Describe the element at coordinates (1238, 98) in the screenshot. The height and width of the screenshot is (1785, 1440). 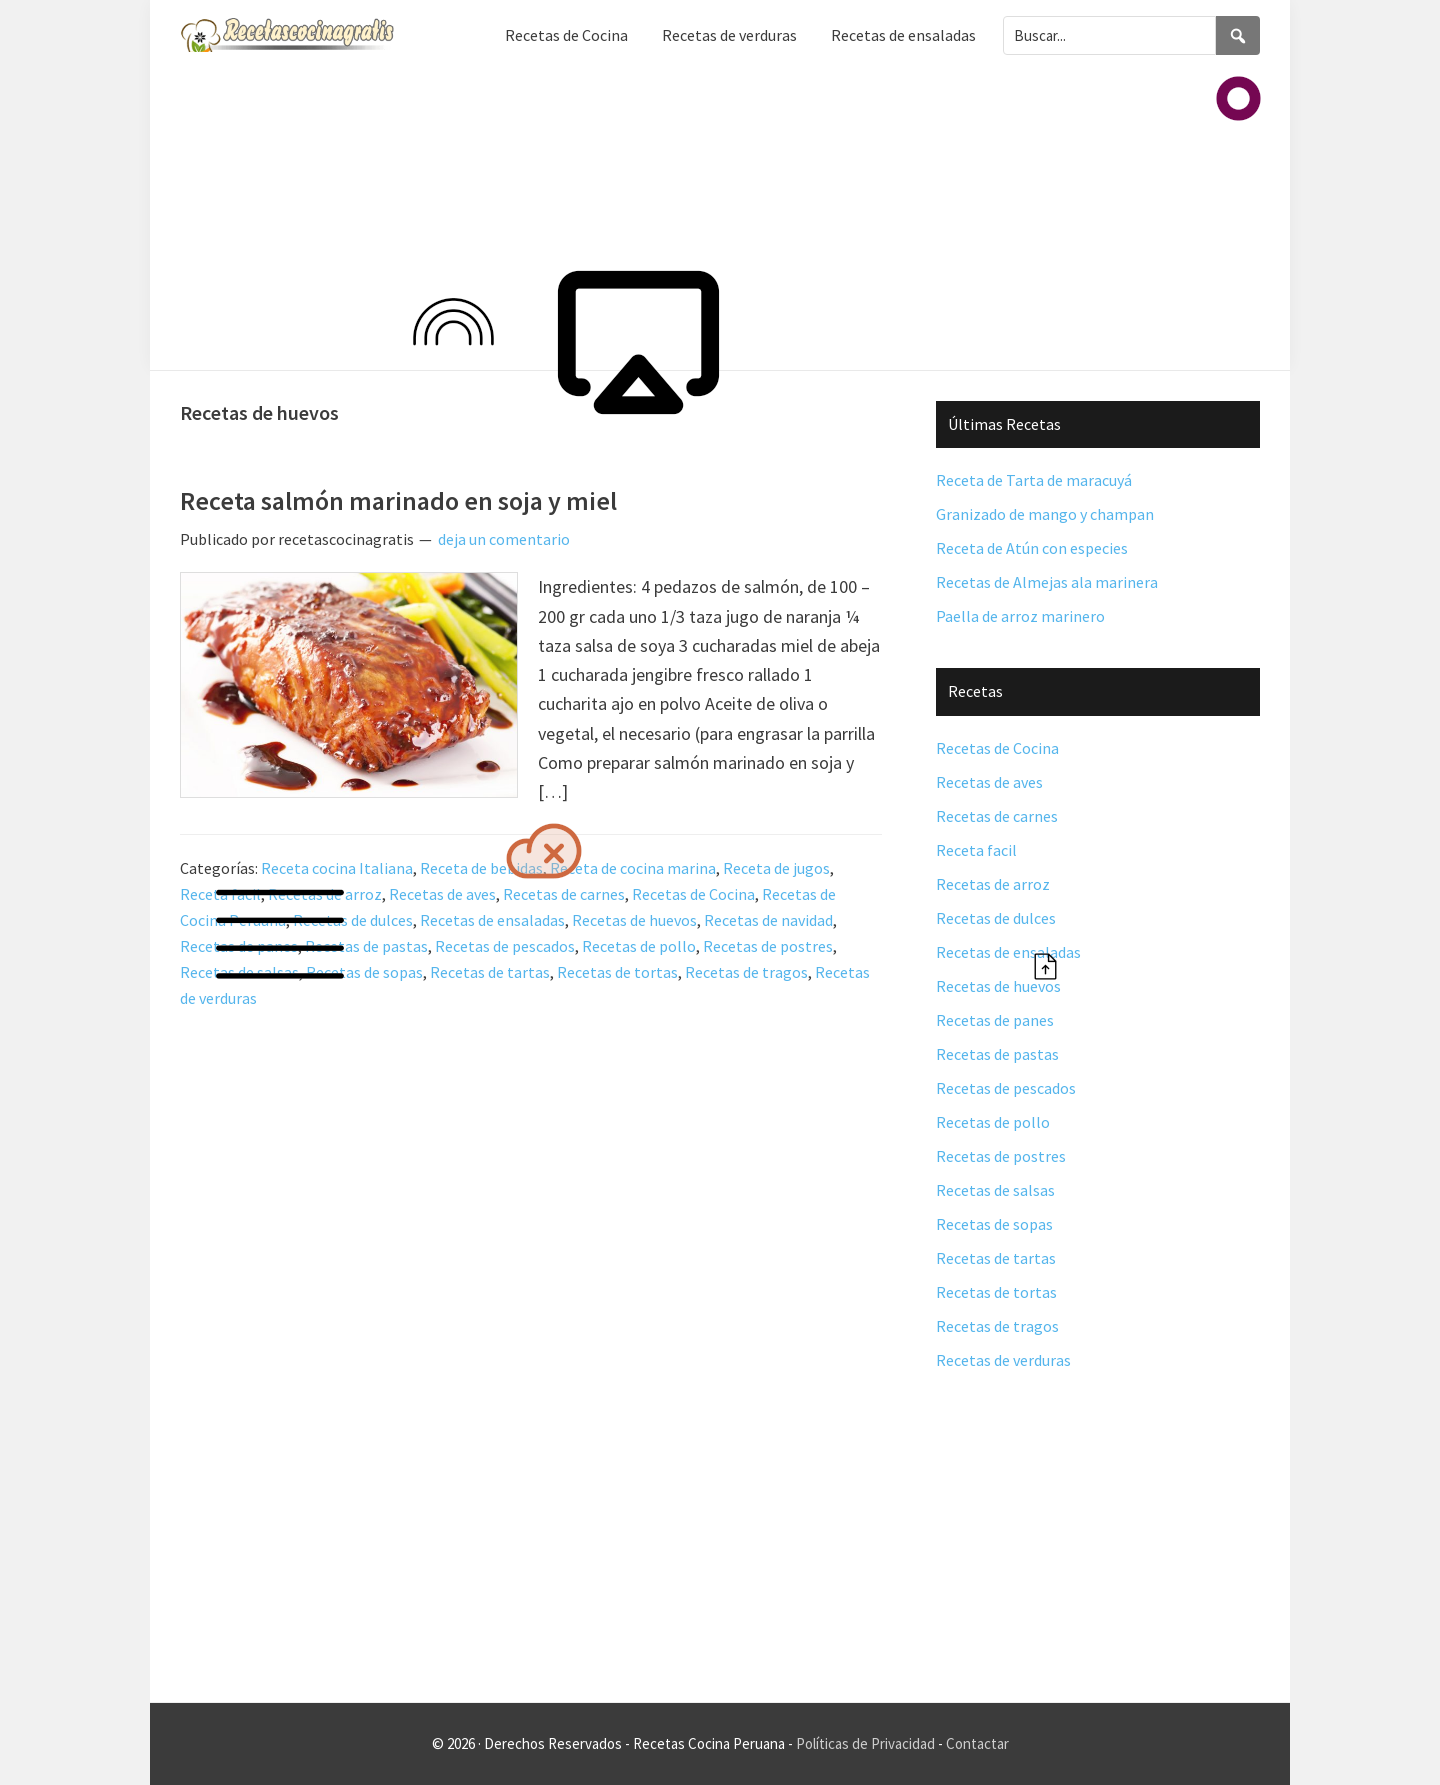
I see `unselected radio button option` at that location.